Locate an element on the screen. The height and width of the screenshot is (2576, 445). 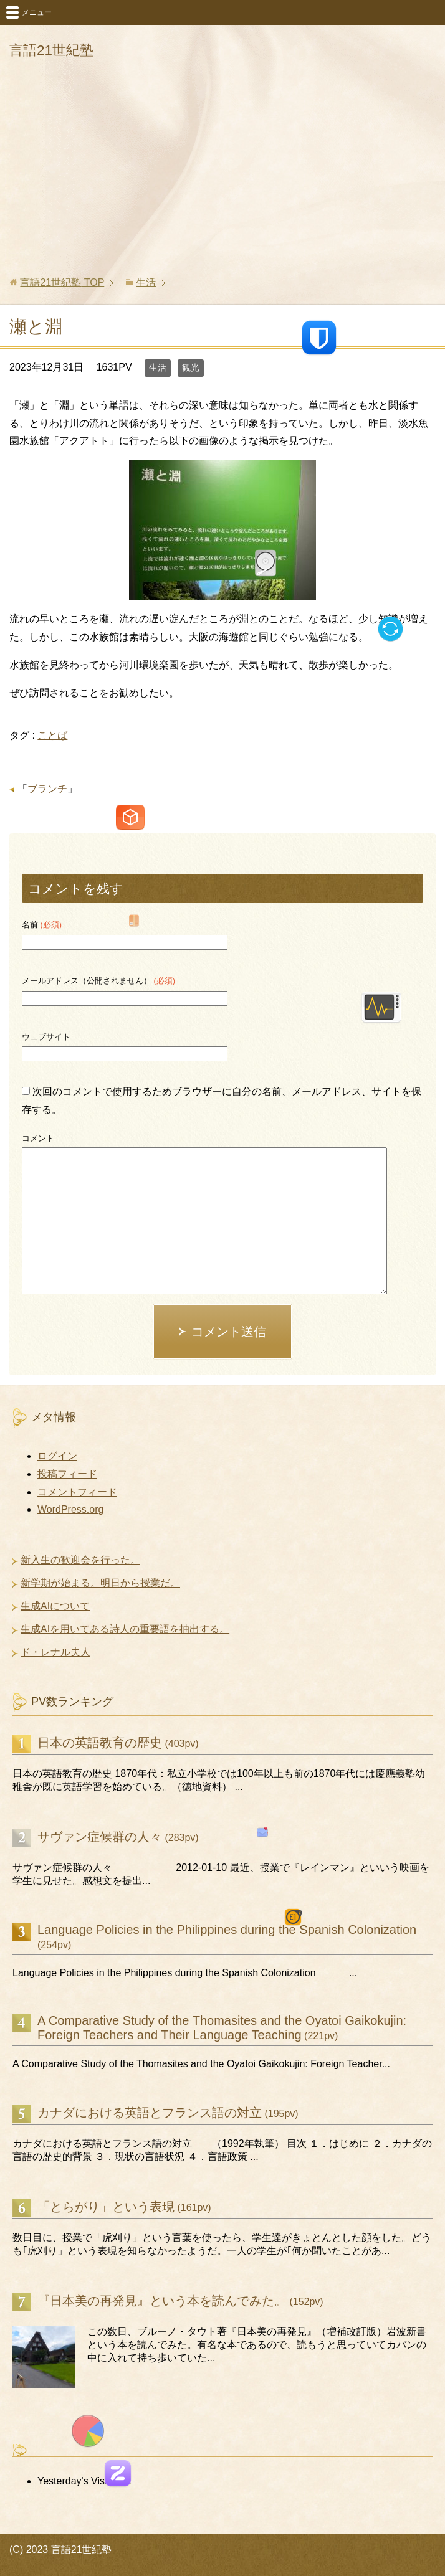
launch Half-Life 2: Episode One is located at coordinates (293, 1917).